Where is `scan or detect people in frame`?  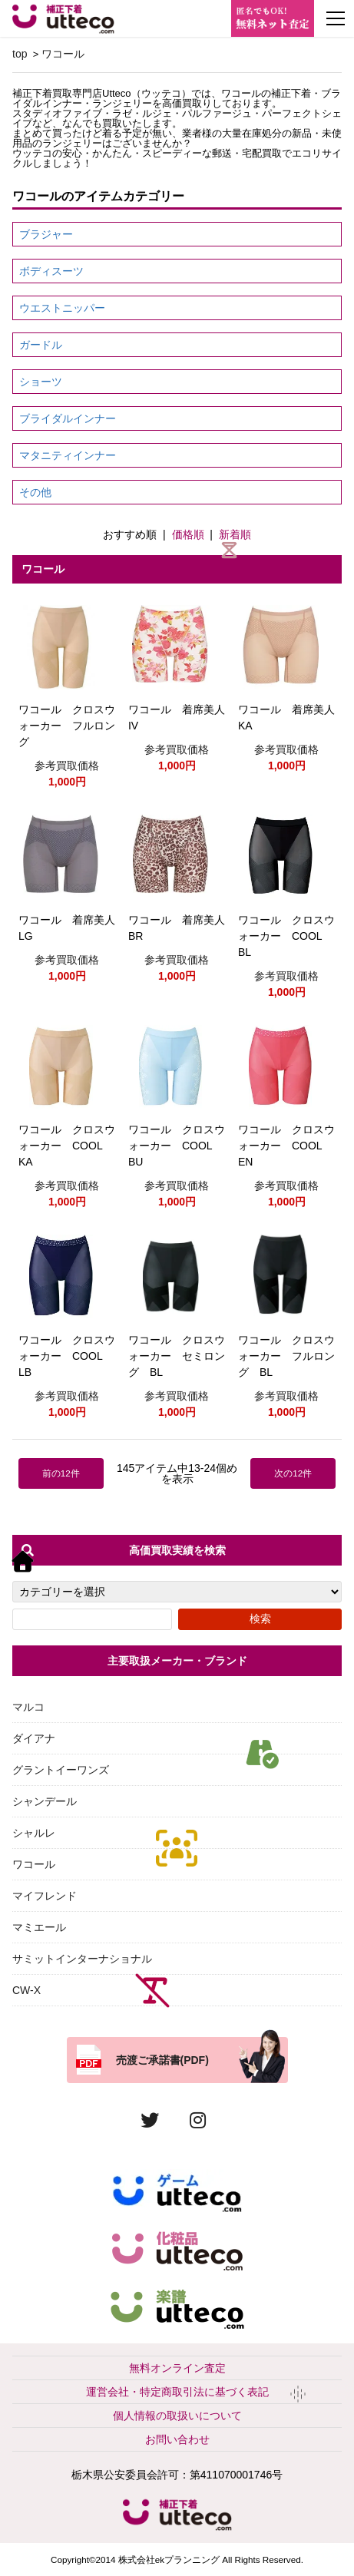
scan or detect people in frame is located at coordinates (177, 1848).